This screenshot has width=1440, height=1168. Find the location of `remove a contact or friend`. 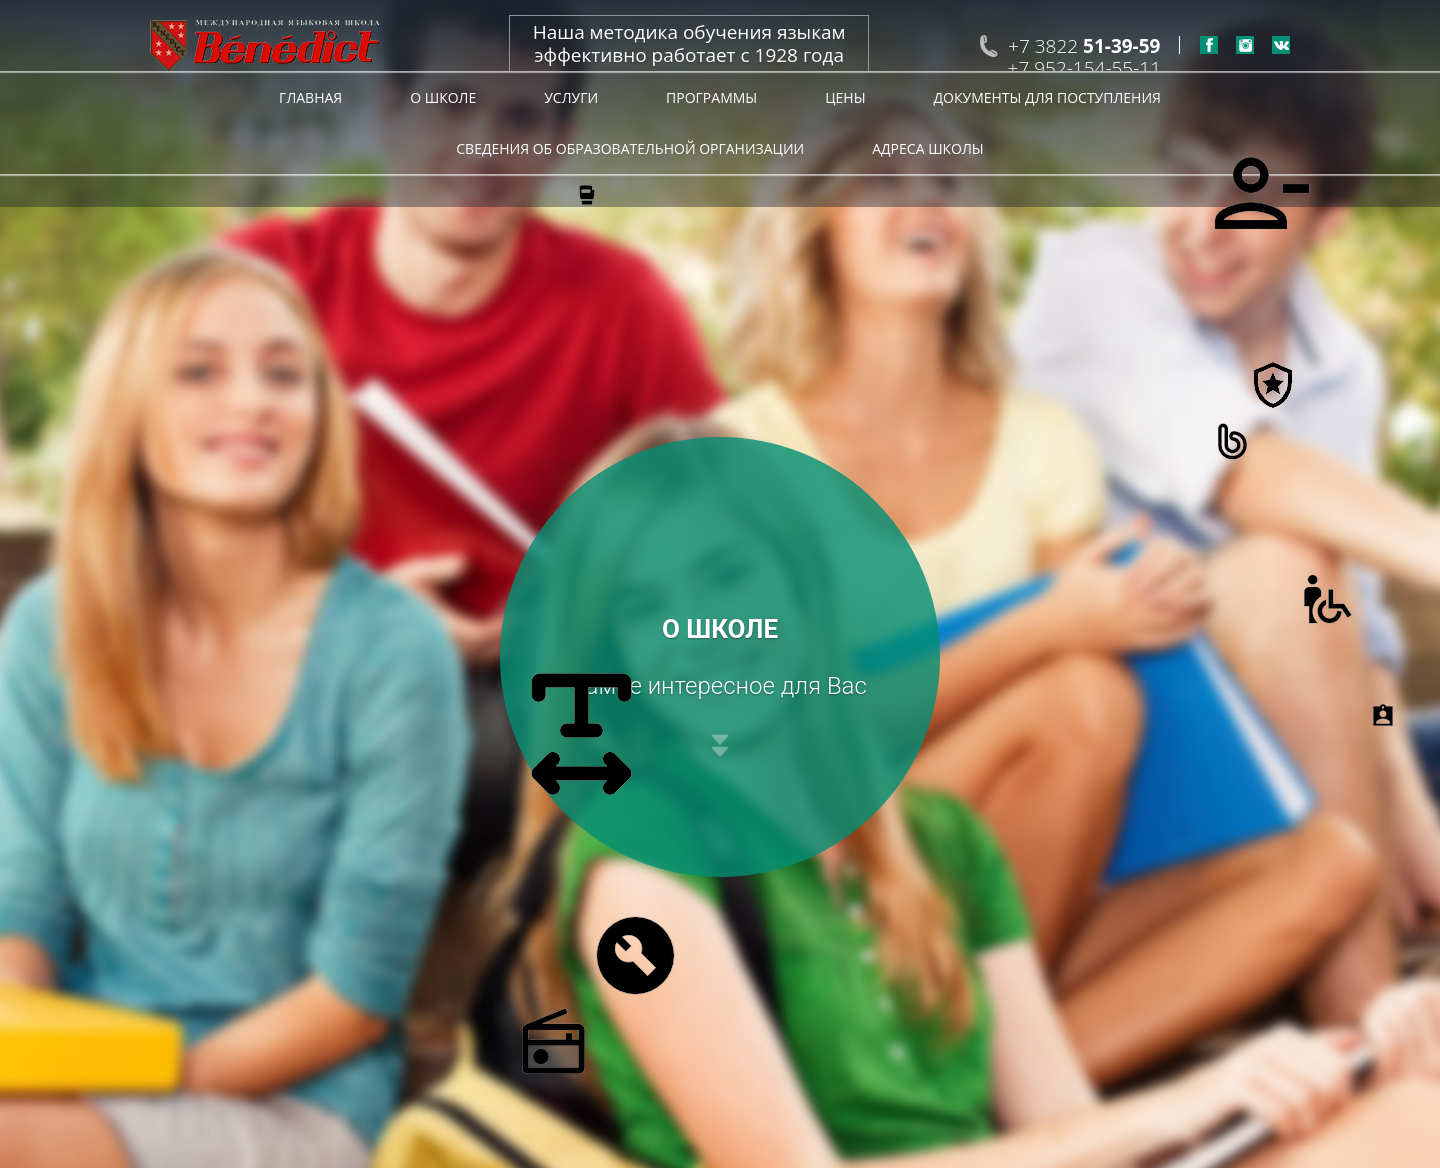

remove a contact or friend is located at coordinates (1260, 193).